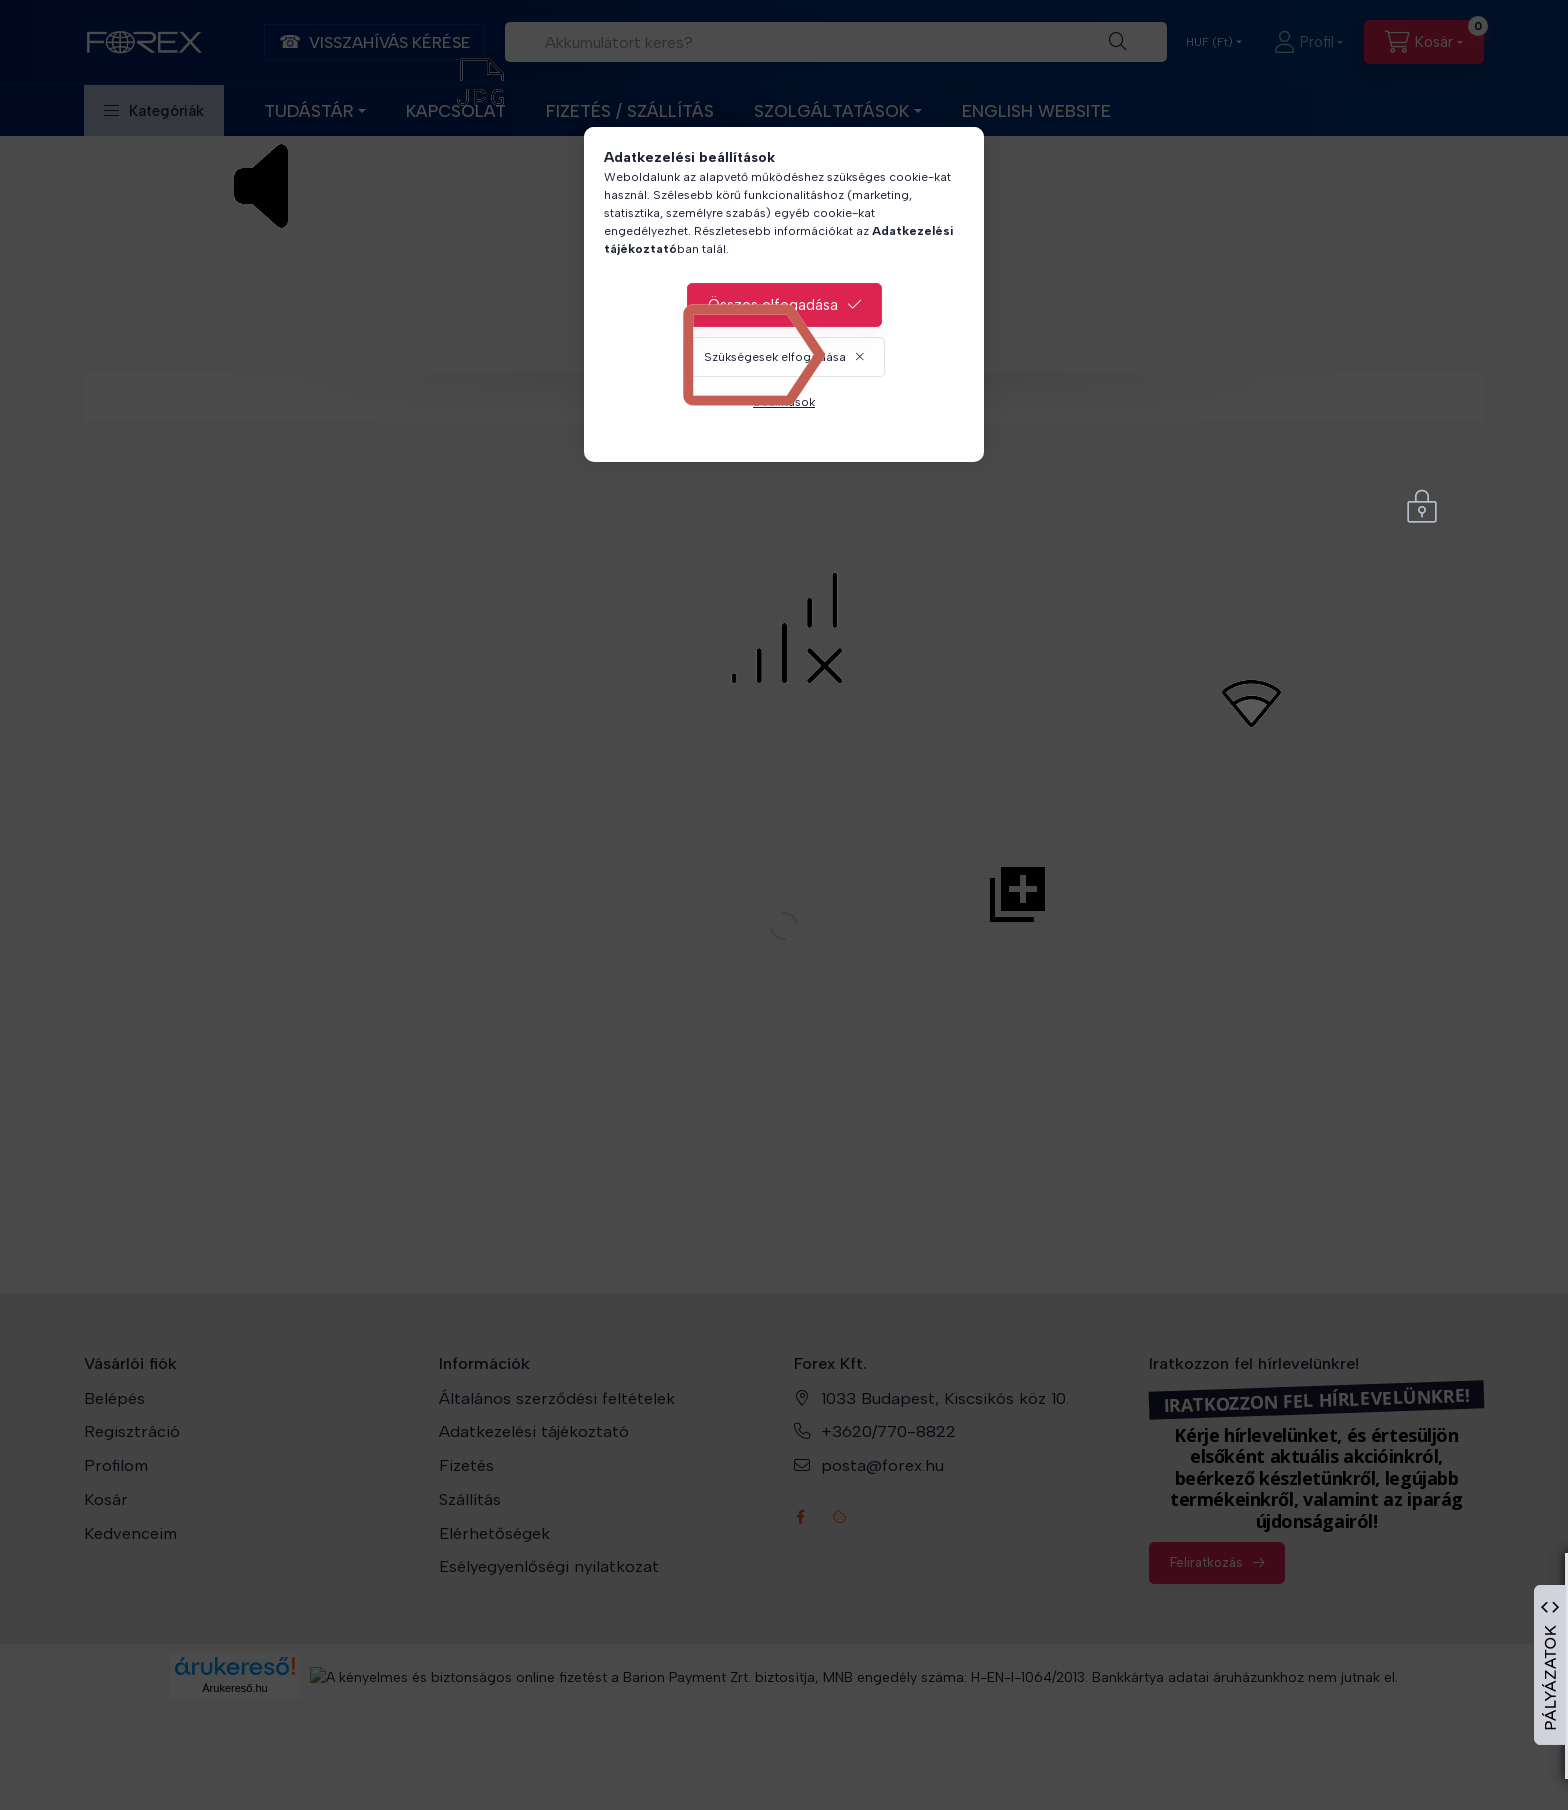 This screenshot has width=1568, height=1810. What do you see at coordinates (482, 84) in the screenshot?
I see `view or open a JPG image file` at bounding box center [482, 84].